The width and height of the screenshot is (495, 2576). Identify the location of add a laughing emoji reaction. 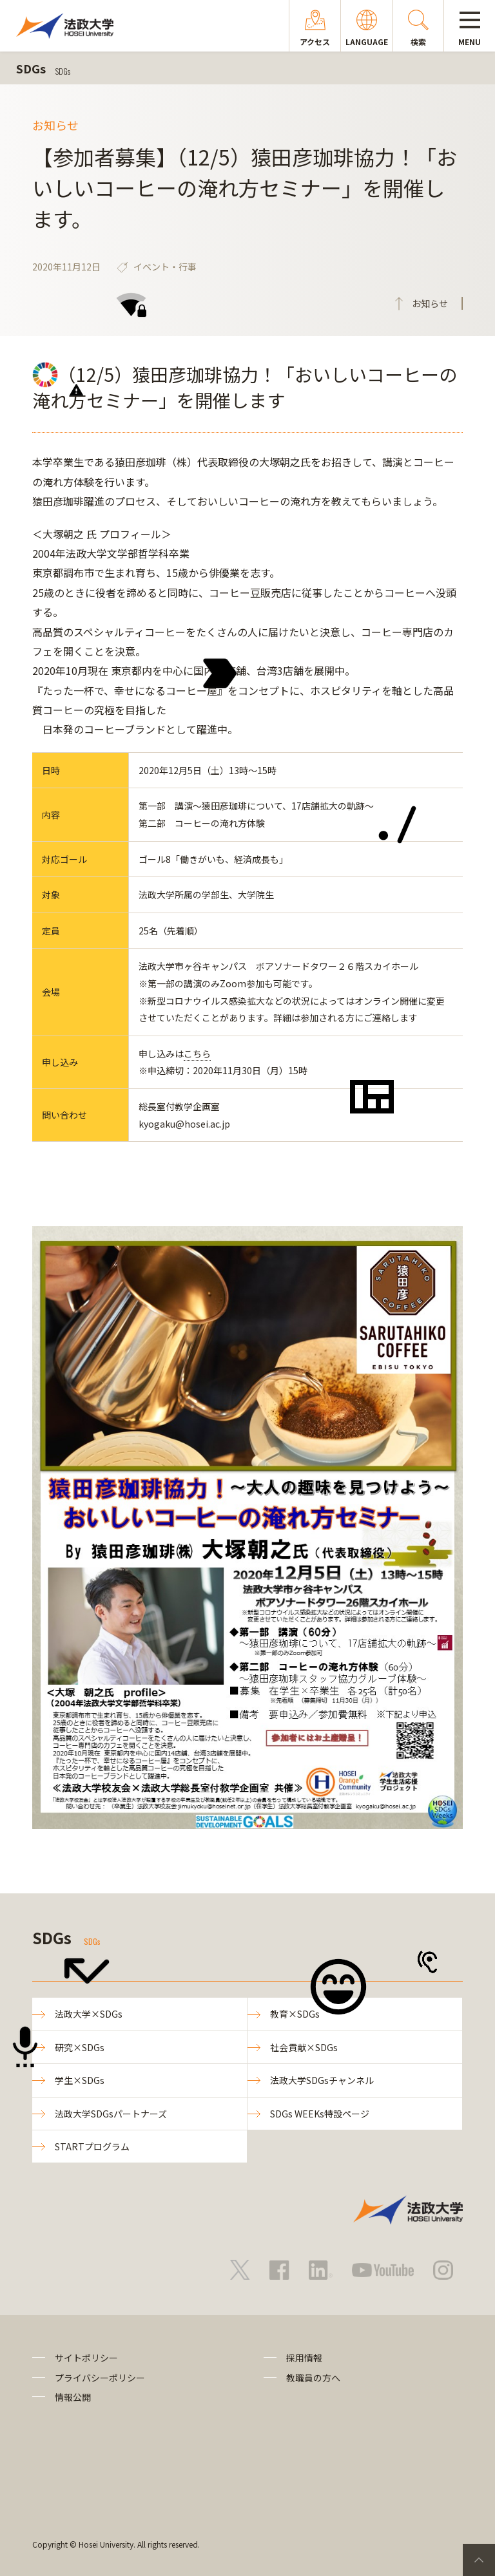
(338, 1987).